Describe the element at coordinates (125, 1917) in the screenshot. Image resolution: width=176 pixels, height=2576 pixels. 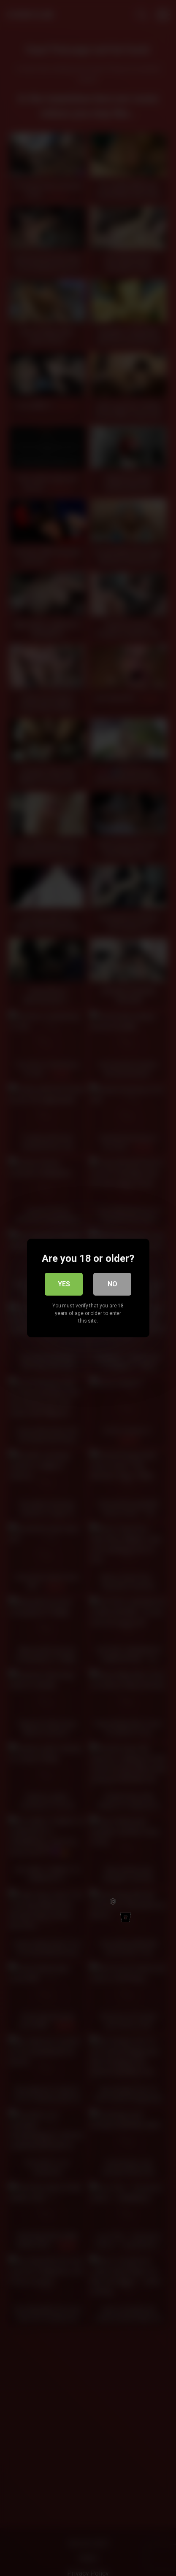
I see `open Bitbucket repository` at that location.